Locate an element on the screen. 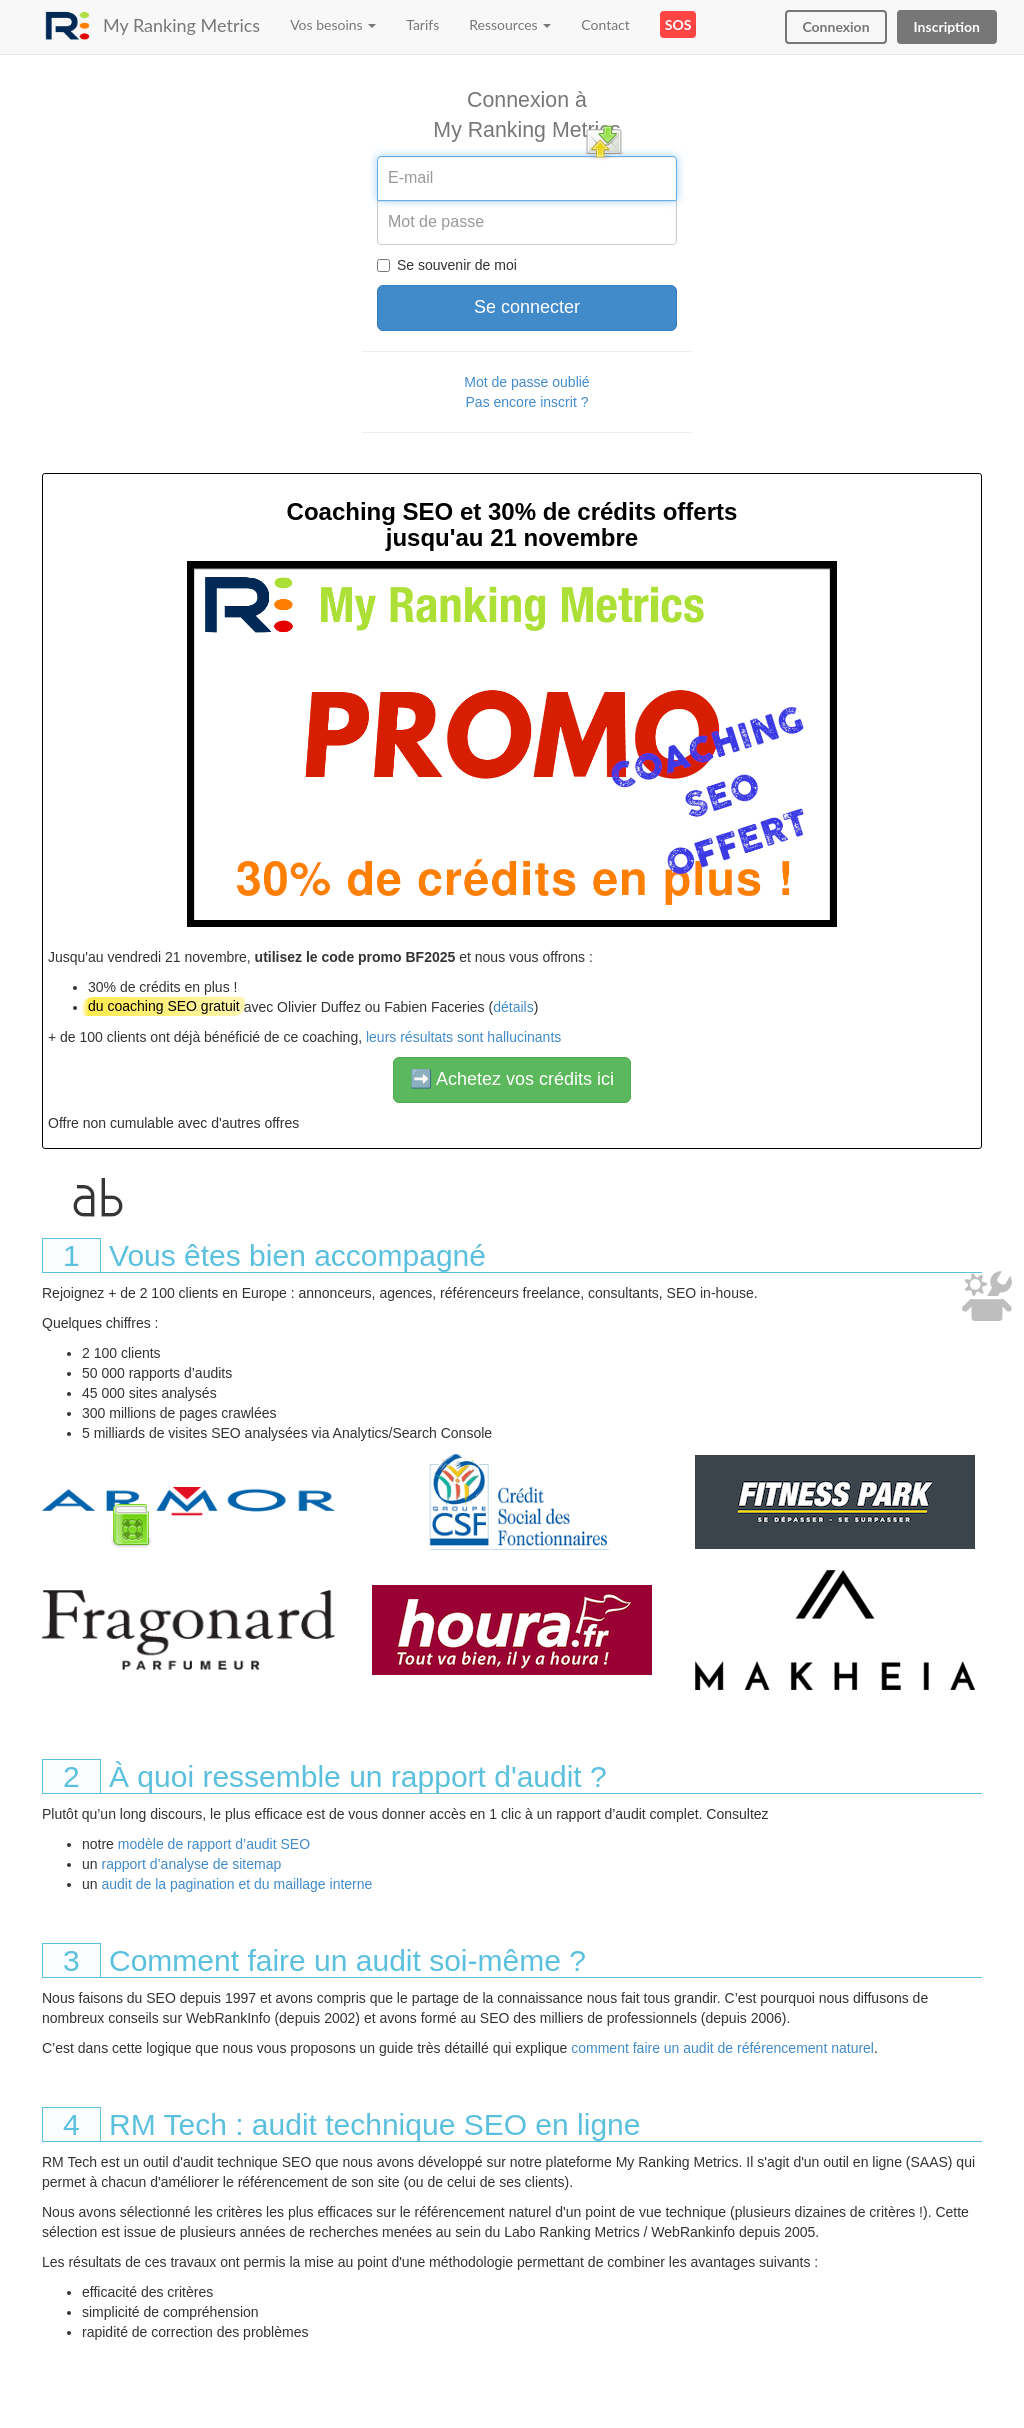  access font settings and preferences is located at coordinates (98, 1199).